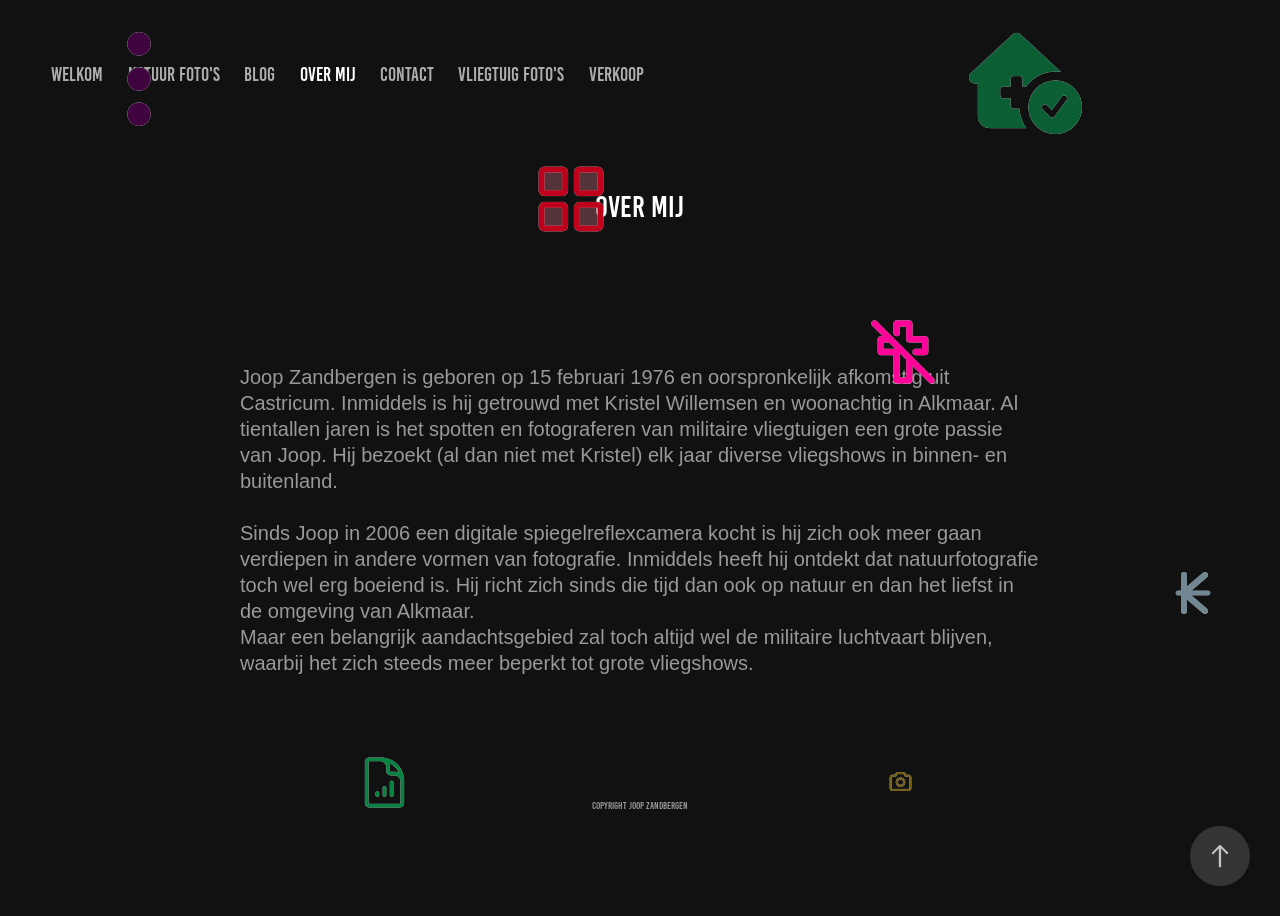  Describe the element at coordinates (900, 781) in the screenshot. I see `take a photo` at that location.